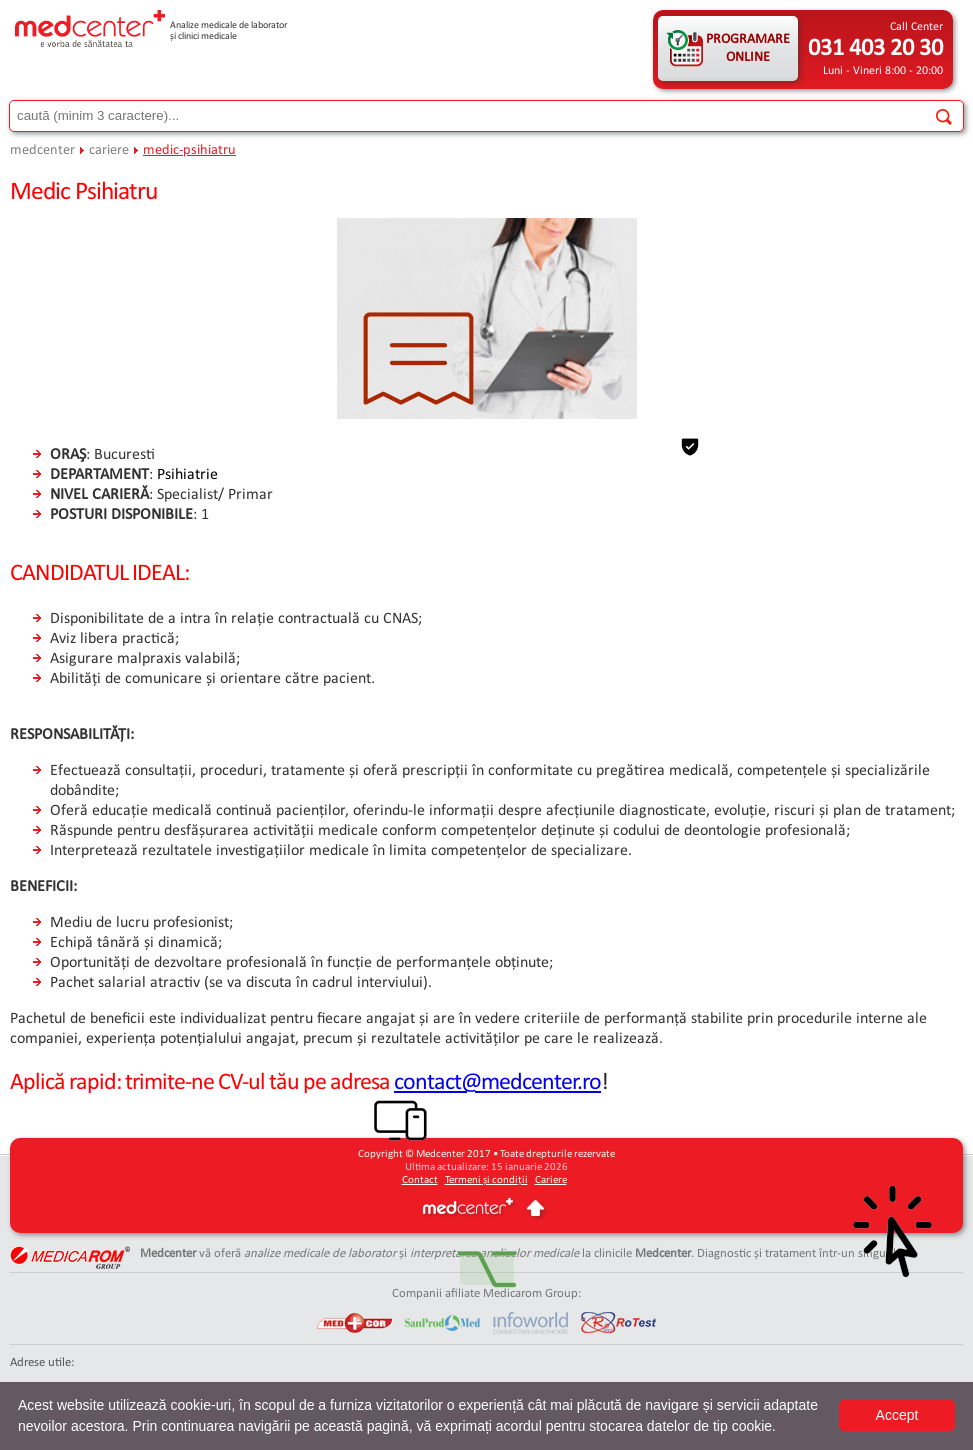  I want to click on indicates verified or secure status, so click(690, 446).